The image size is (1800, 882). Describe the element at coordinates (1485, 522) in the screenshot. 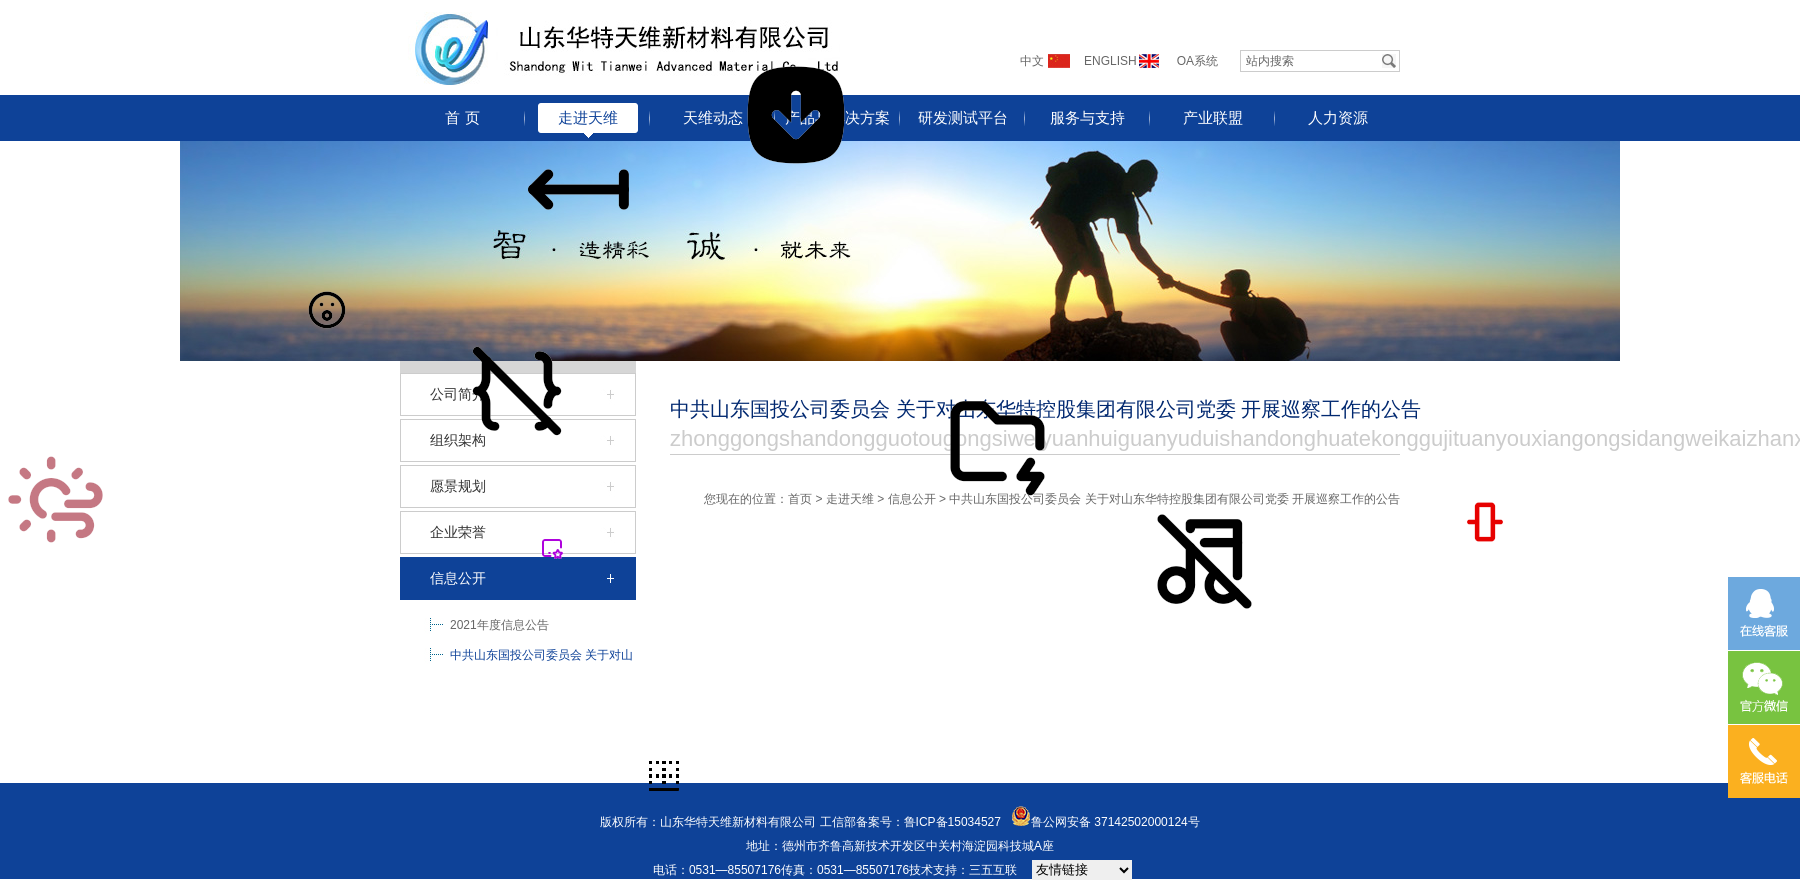

I see `center align object vertically` at that location.